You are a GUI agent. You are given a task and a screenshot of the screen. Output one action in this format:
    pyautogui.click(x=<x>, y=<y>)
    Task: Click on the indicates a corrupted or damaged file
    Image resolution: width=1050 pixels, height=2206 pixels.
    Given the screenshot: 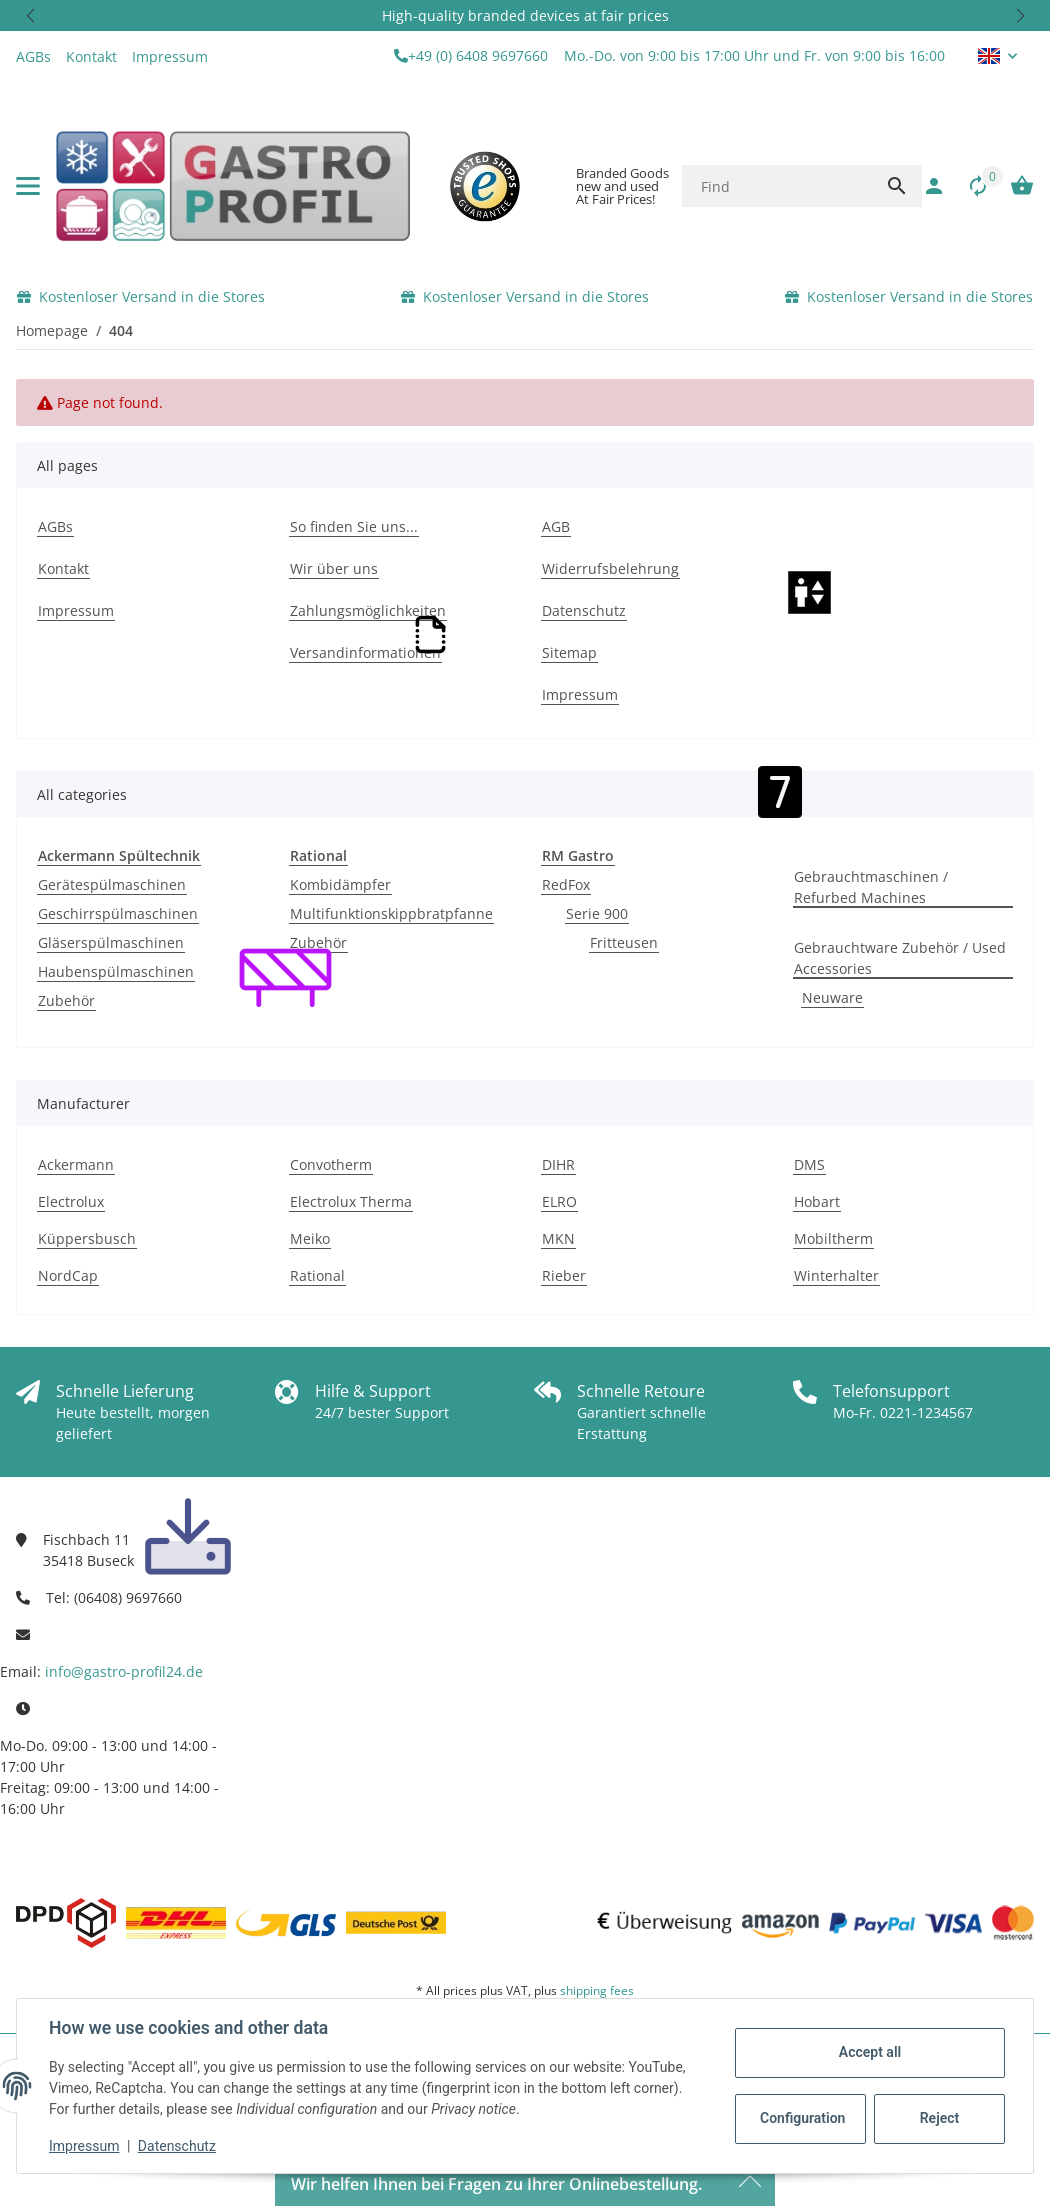 What is the action you would take?
    pyautogui.click(x=430, y=634)
    